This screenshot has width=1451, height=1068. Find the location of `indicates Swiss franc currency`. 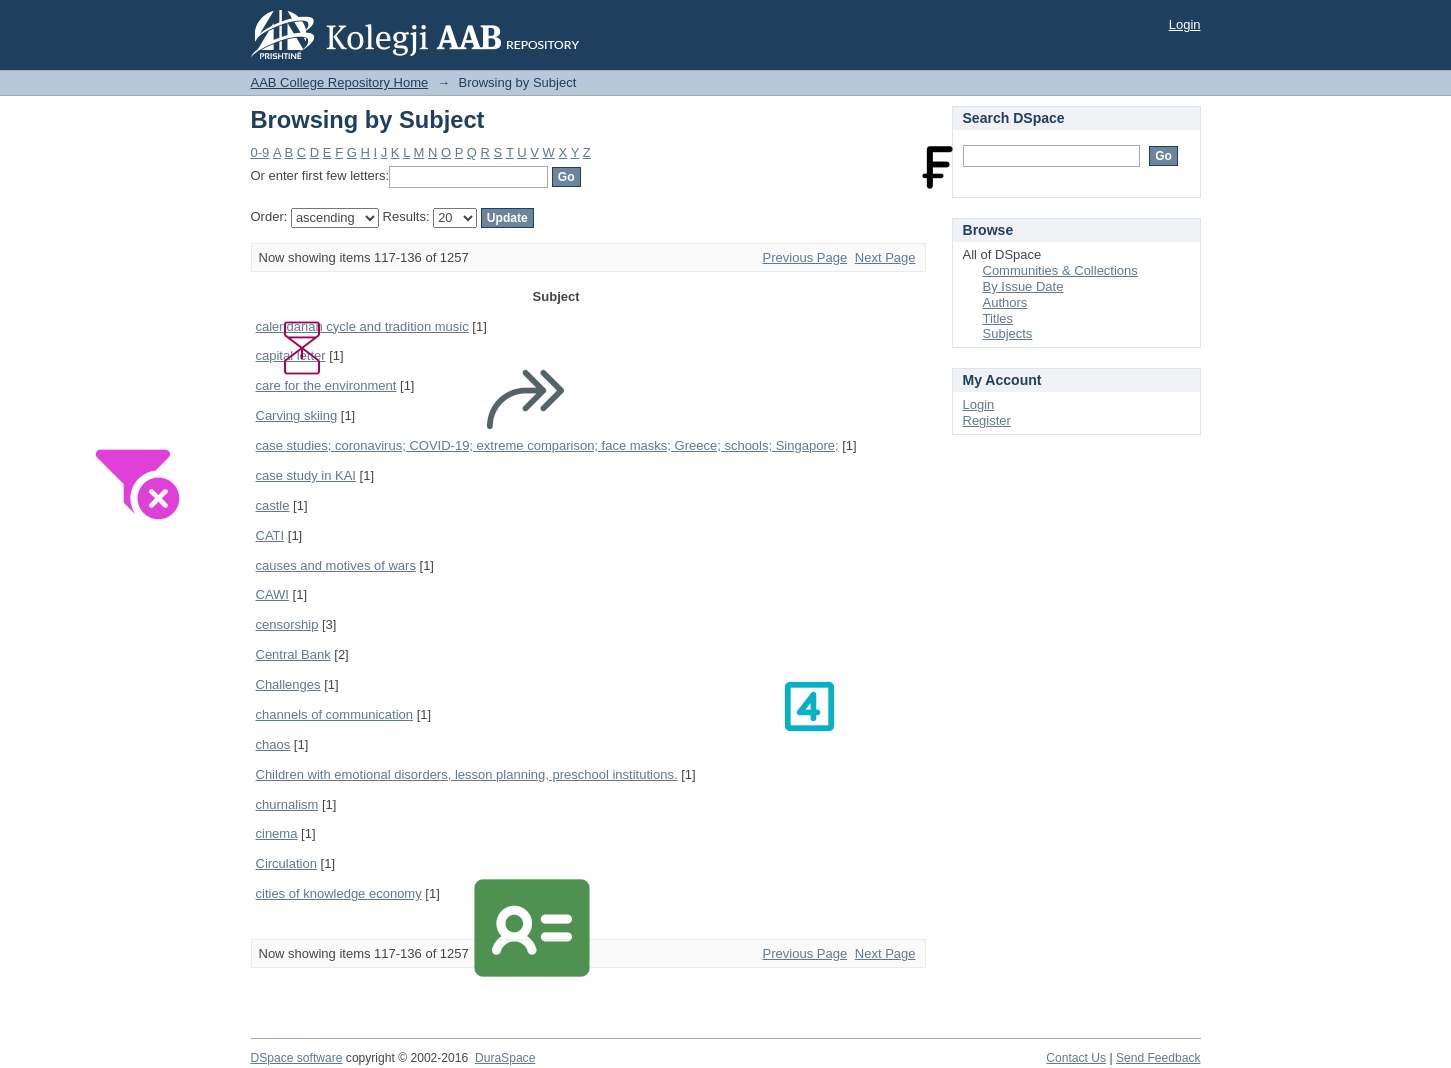

indicates Swiss franc currency is located at coordinates (937, 167).